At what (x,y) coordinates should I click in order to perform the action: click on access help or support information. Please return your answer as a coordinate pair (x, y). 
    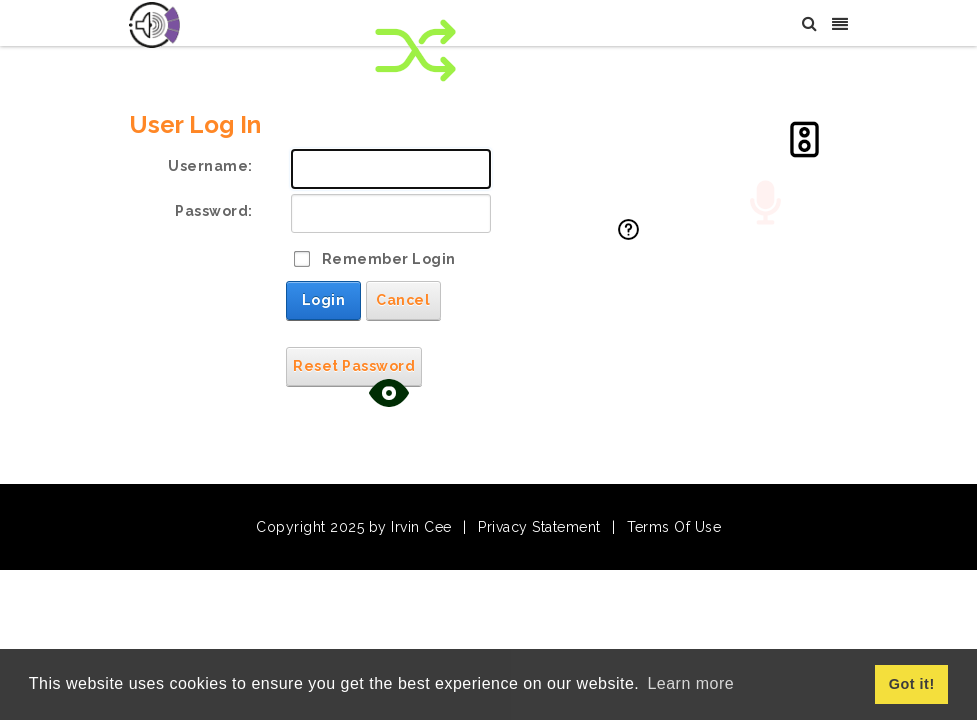
    Looking at the image, I should click on (628, 229).